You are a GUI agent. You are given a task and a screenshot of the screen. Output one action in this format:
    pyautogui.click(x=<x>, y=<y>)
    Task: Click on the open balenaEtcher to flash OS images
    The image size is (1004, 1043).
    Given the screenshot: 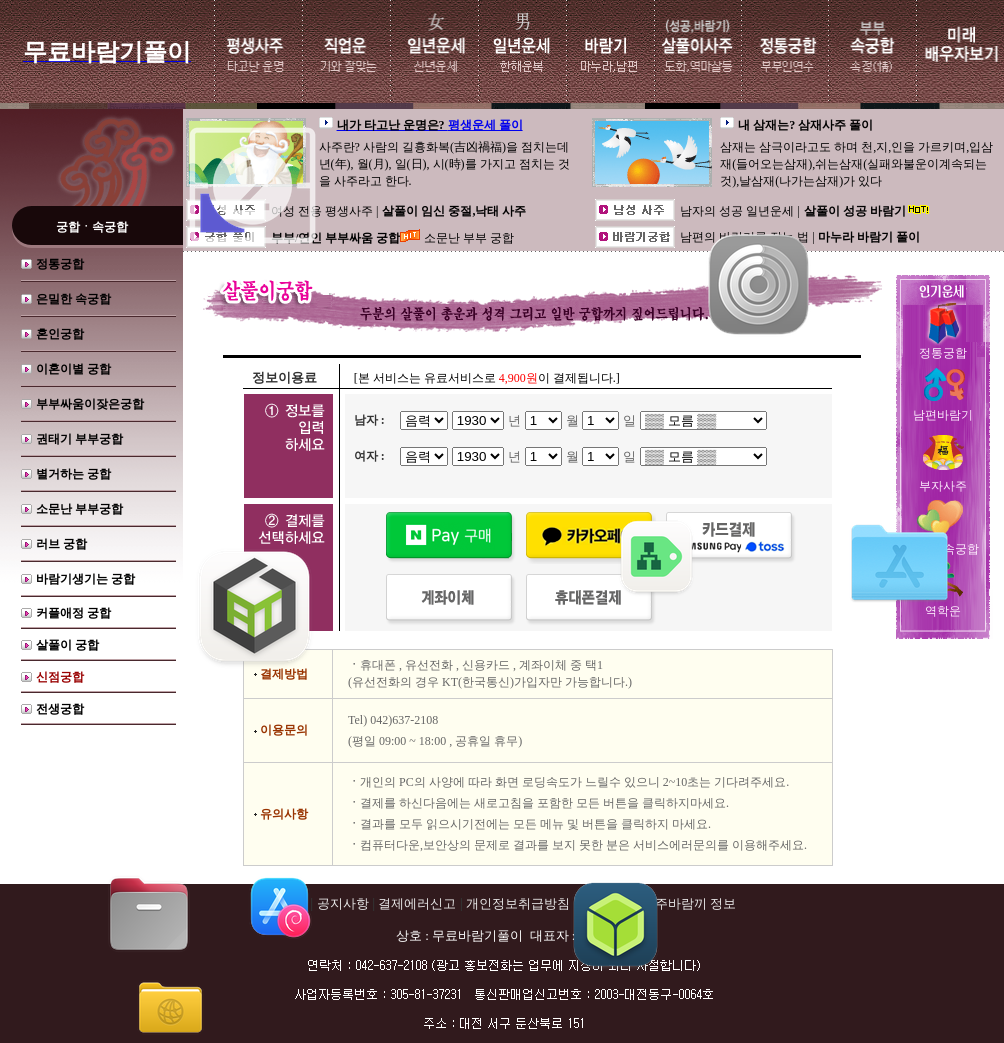 What is the action you would take?
    pyautogui.click(x=615, y=924)
    